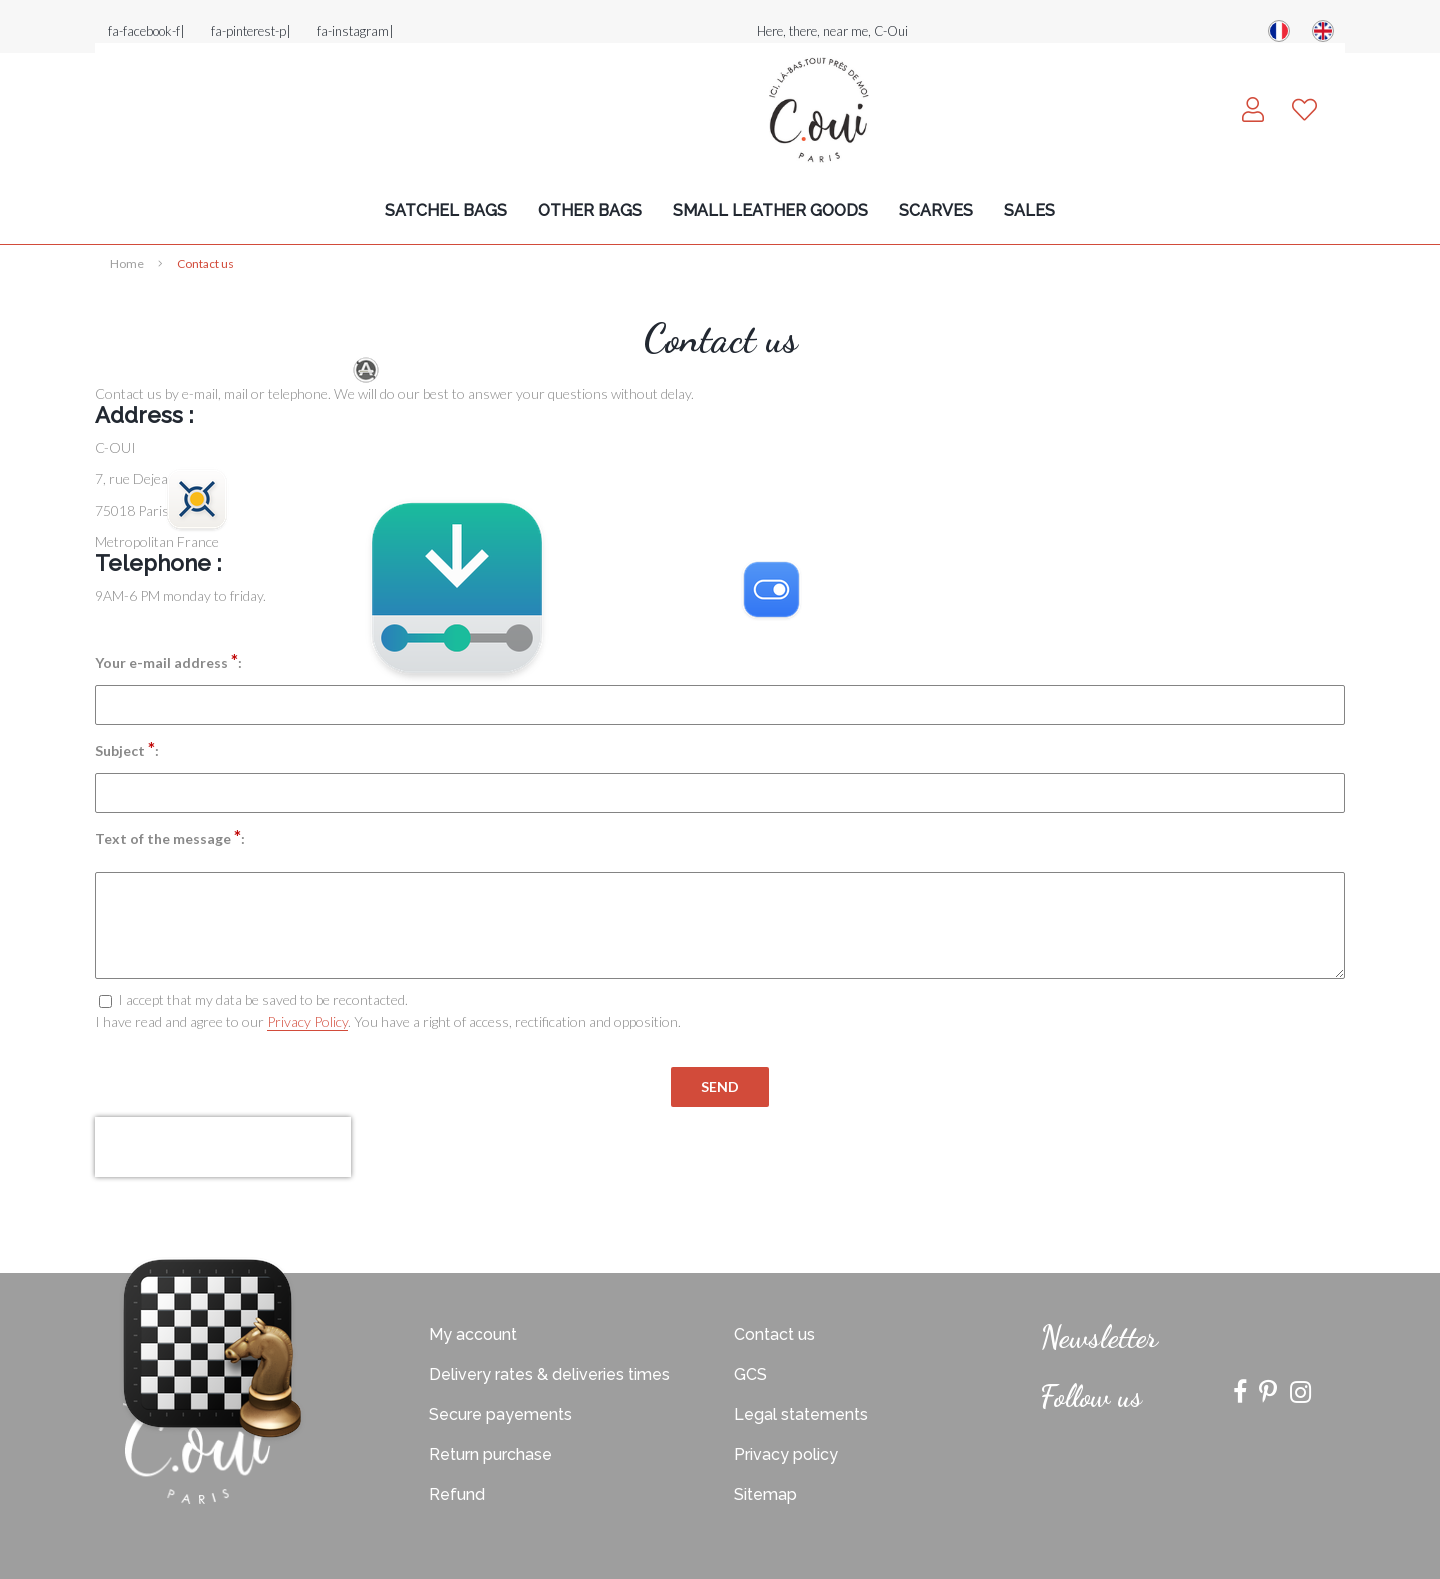  What do you see at coordinates (771, 590) in the screenshot?
I see `access desktop customization settings` at bounding box center [771, 590].